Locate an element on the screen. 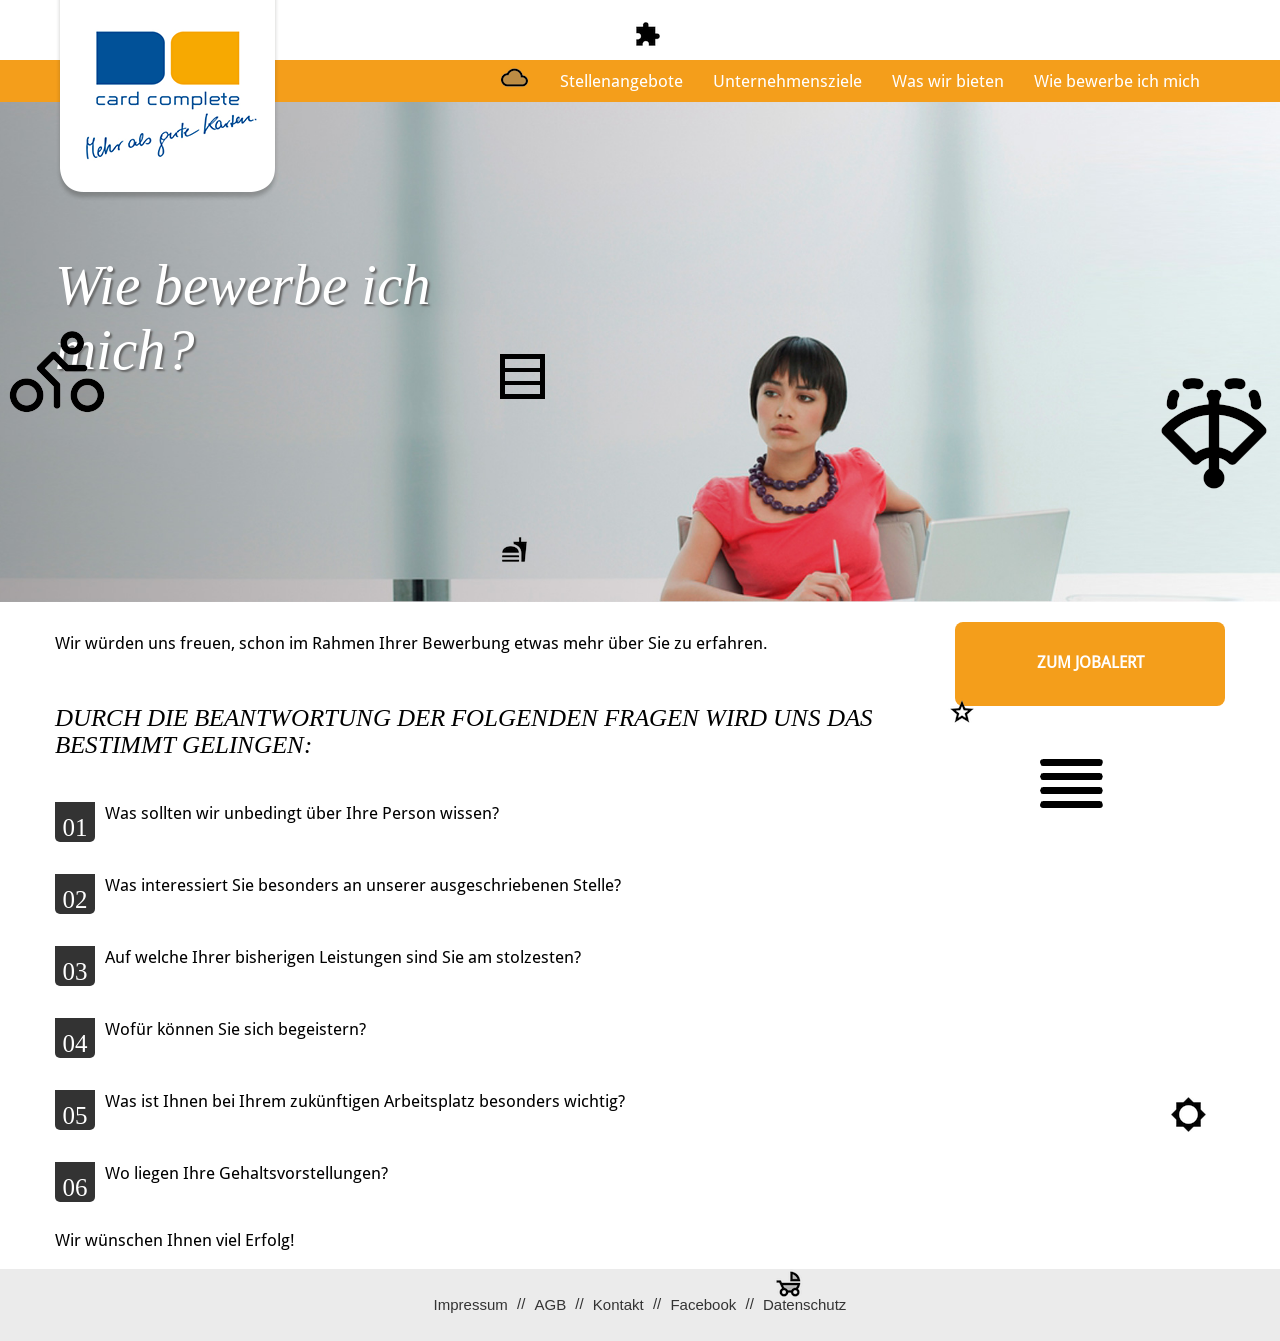 The image size is (1280, 1341). view data in table row format is located at coordinates (522, 376).